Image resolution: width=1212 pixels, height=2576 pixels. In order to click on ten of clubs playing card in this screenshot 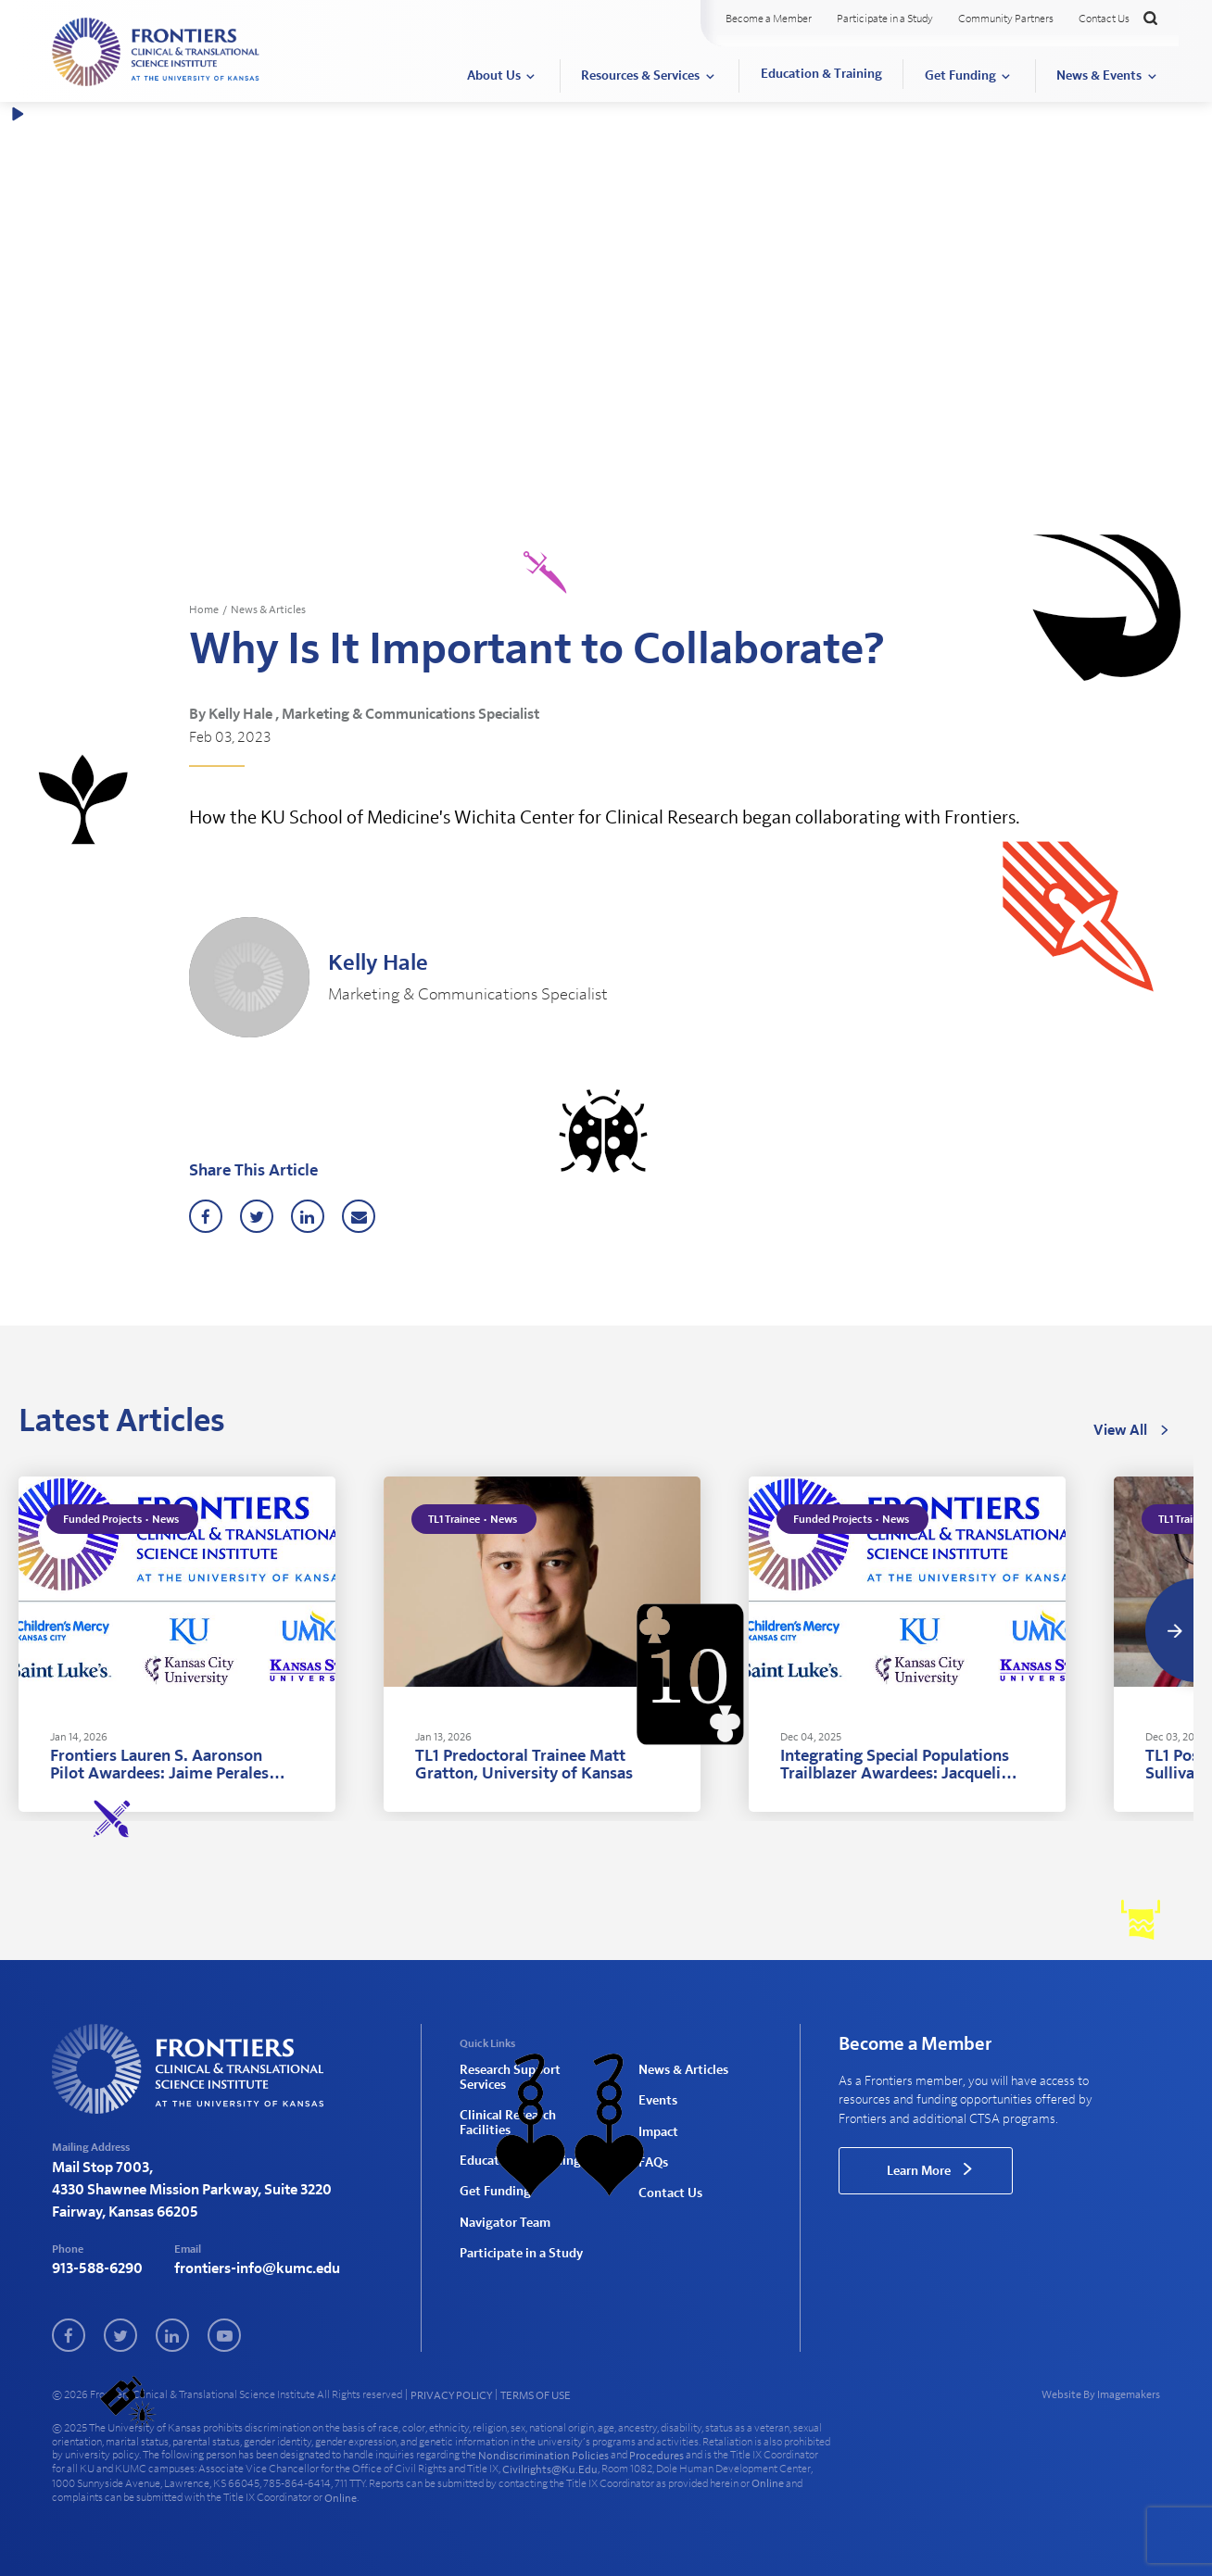, I will do `click(689, 1674)`.